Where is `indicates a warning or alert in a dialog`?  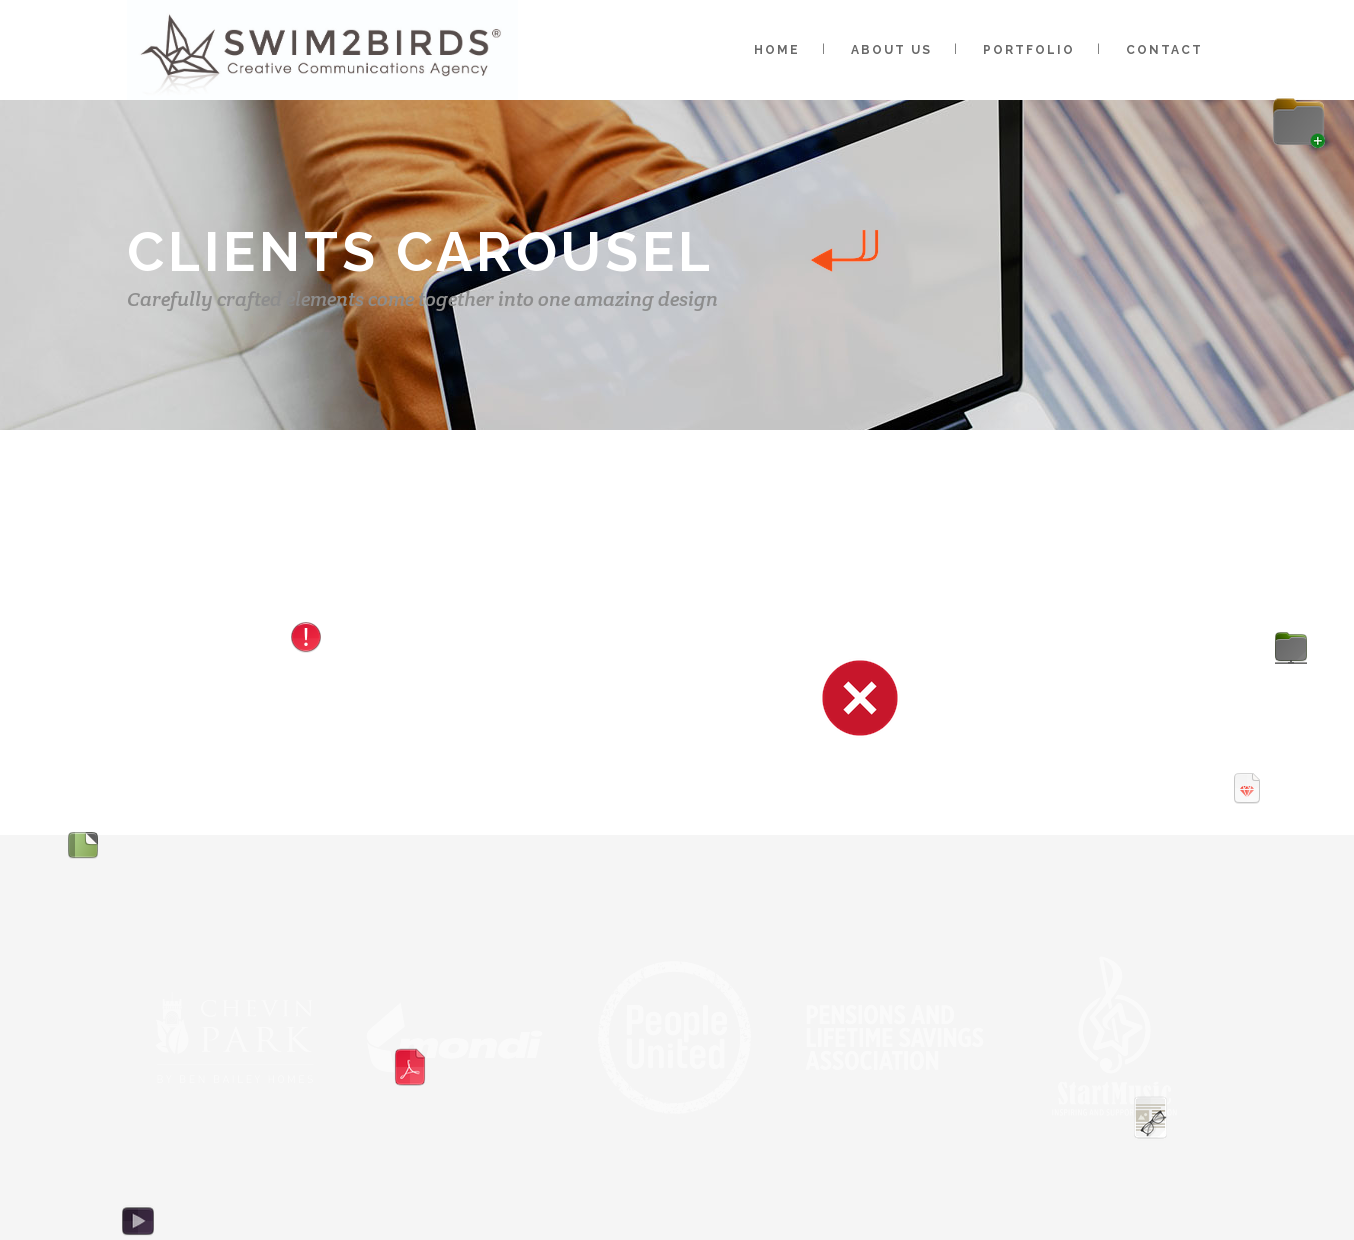
indicates a warning or alert in a dialog is located at coordinates (306, 637).